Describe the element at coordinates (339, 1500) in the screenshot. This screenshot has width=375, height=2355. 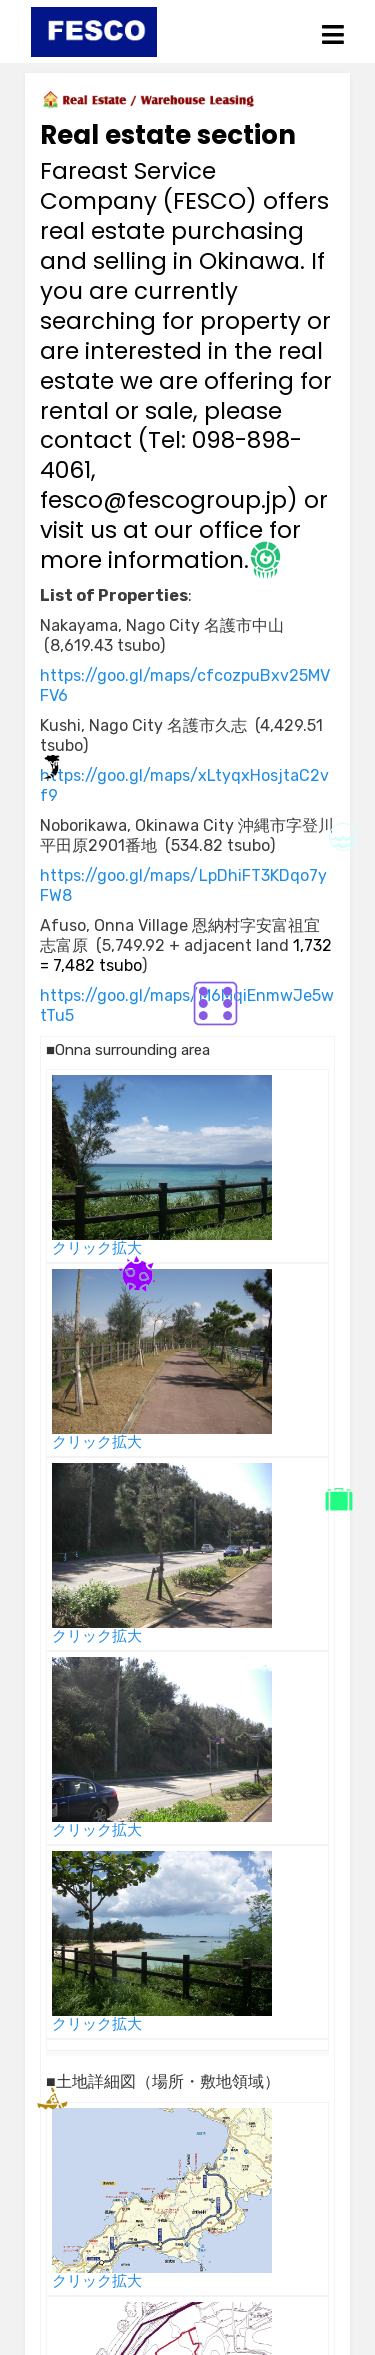
I see `access travel or trip planning features` at that location.